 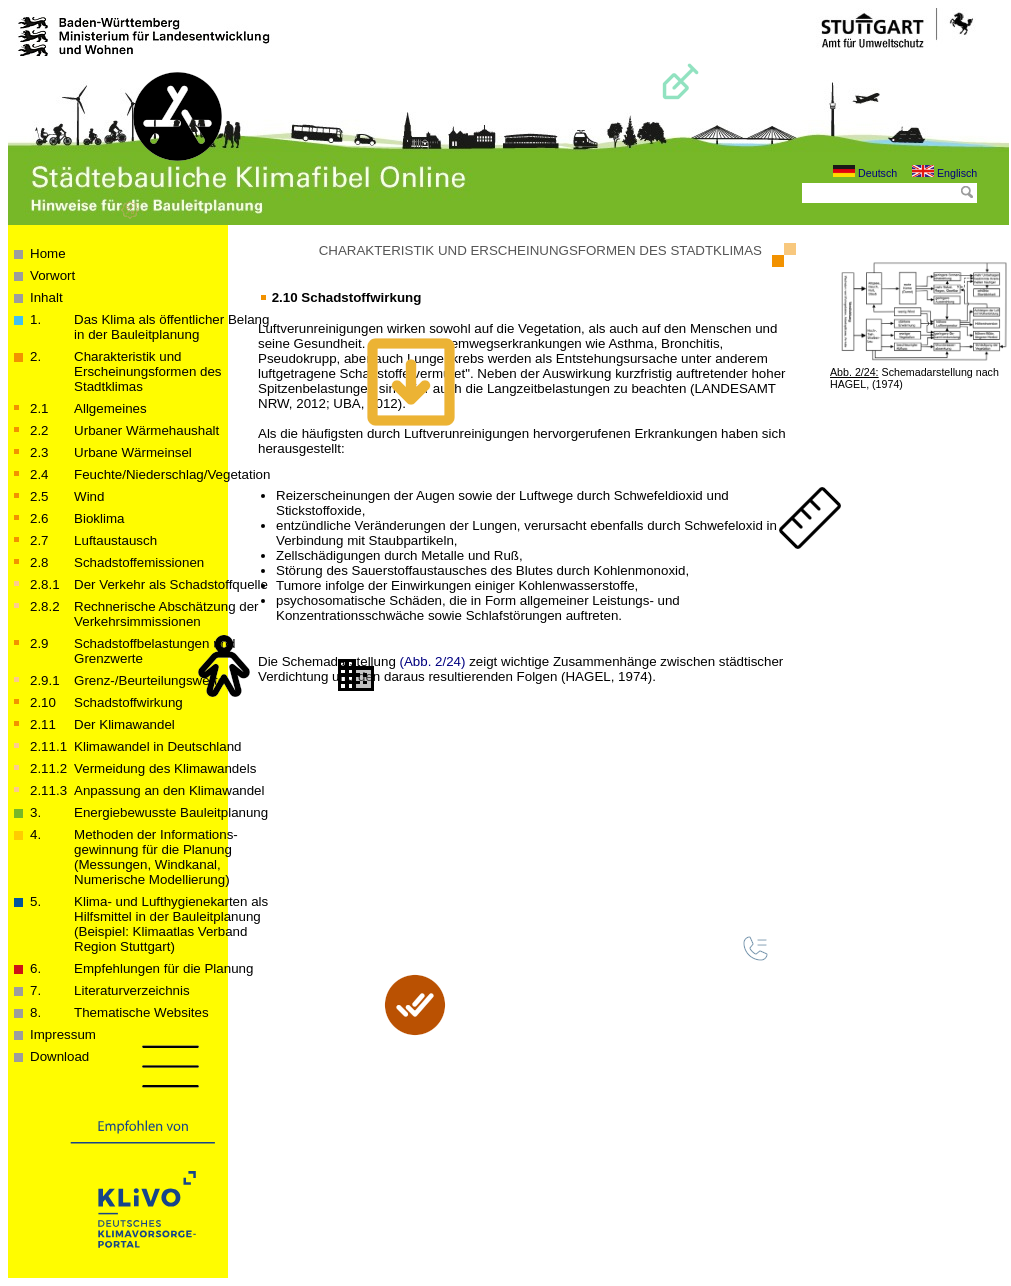 What do you see at coordinates (130, 210) in the screenshot?
I see `view available discounts or promotions` at bounding box center [130, 210].